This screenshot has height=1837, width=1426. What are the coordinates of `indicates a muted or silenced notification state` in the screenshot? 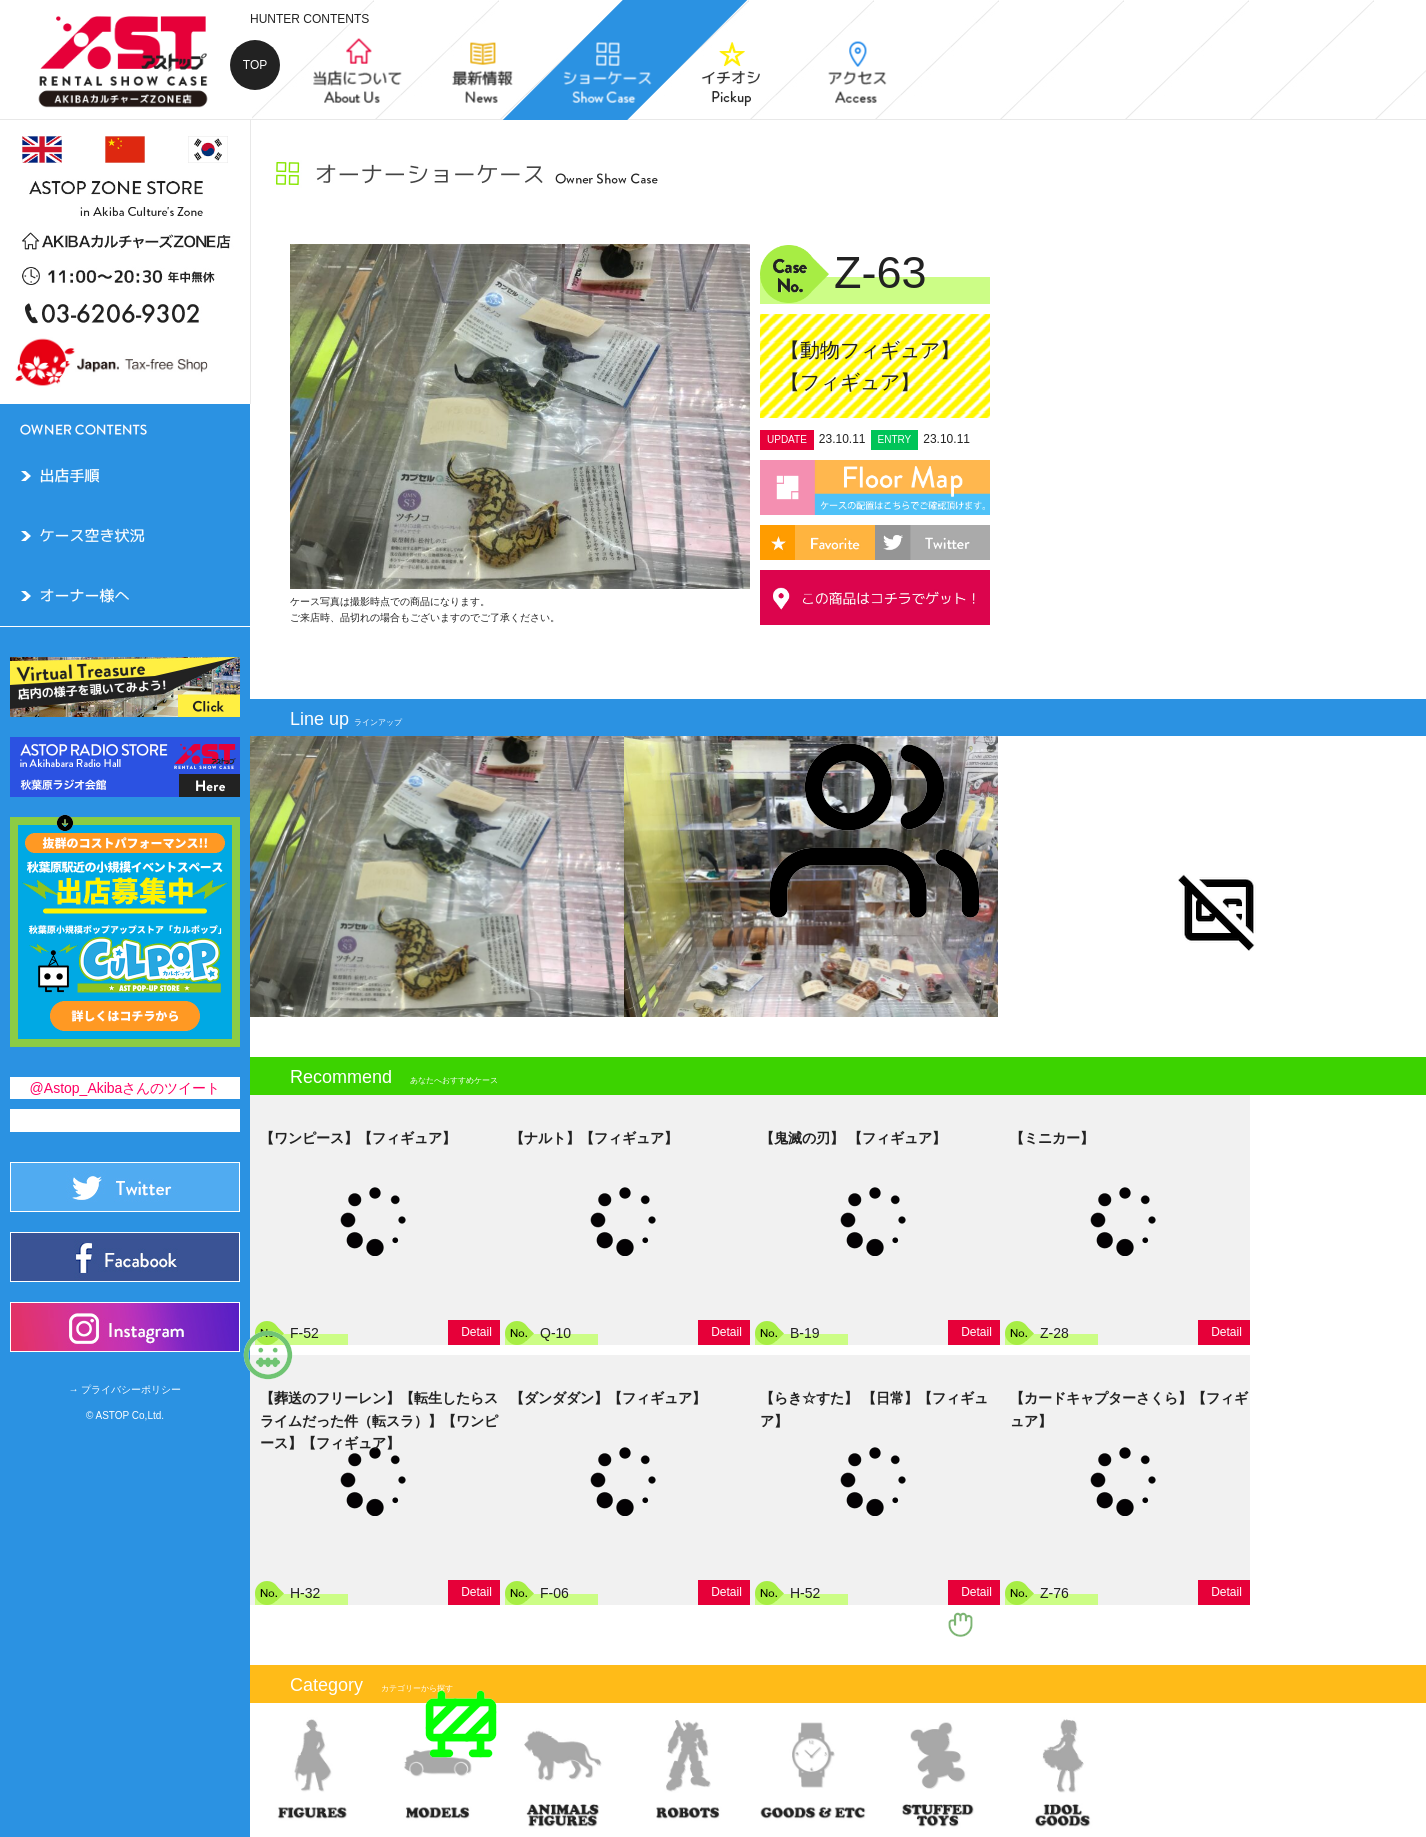 It's located at (268, 1355).